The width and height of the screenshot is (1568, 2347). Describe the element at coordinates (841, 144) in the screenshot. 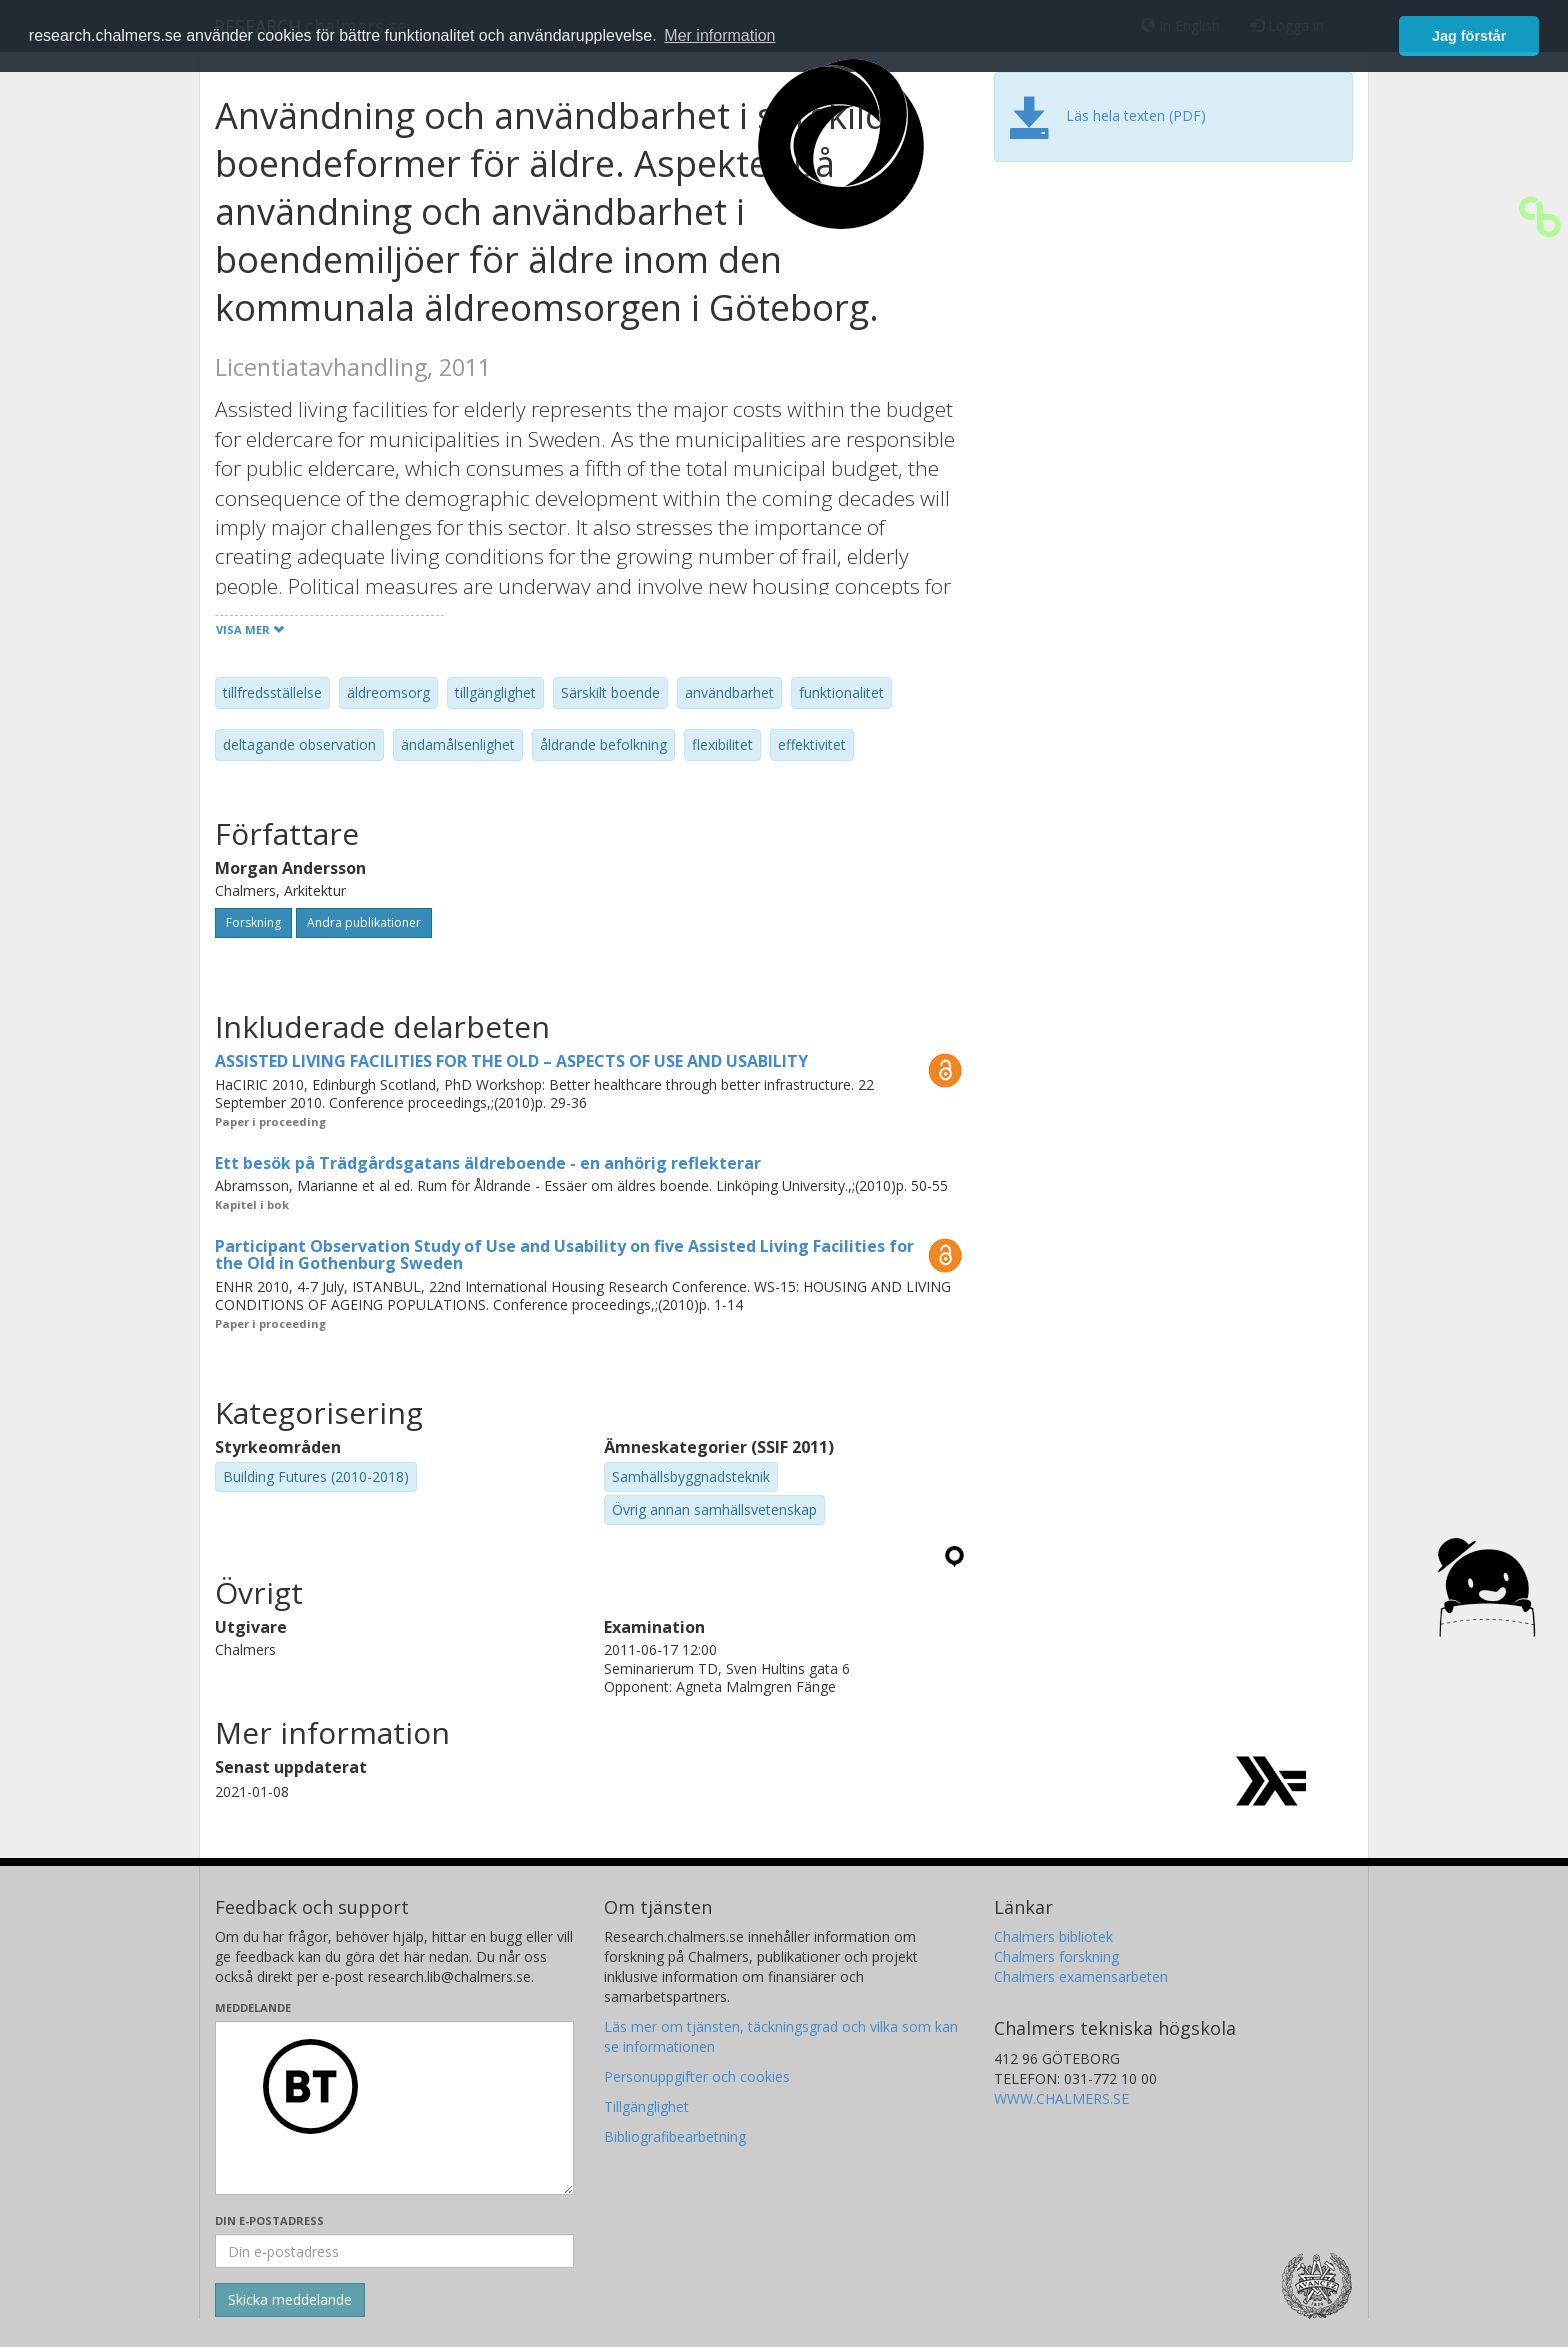

I see `activeloop brand logo` at that location.